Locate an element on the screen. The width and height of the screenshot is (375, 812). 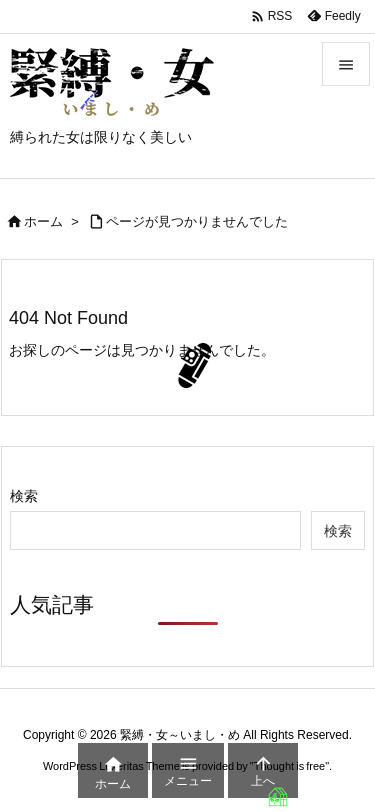
access fuel or resource storage is located at coordinates (195, 365).